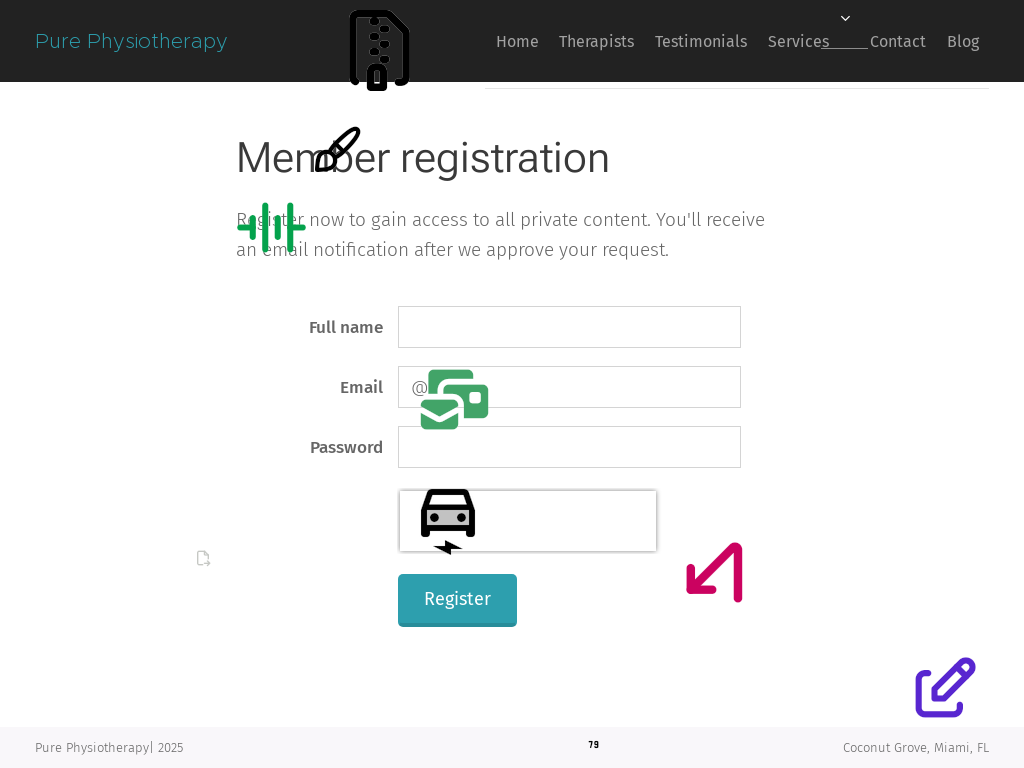 Image resolution: width=1024 pixels, height=768 pixels. What do you see at coordinates (203, 558) in the screenshot?
I see `export file to another location` at bounding box center [203, 558].